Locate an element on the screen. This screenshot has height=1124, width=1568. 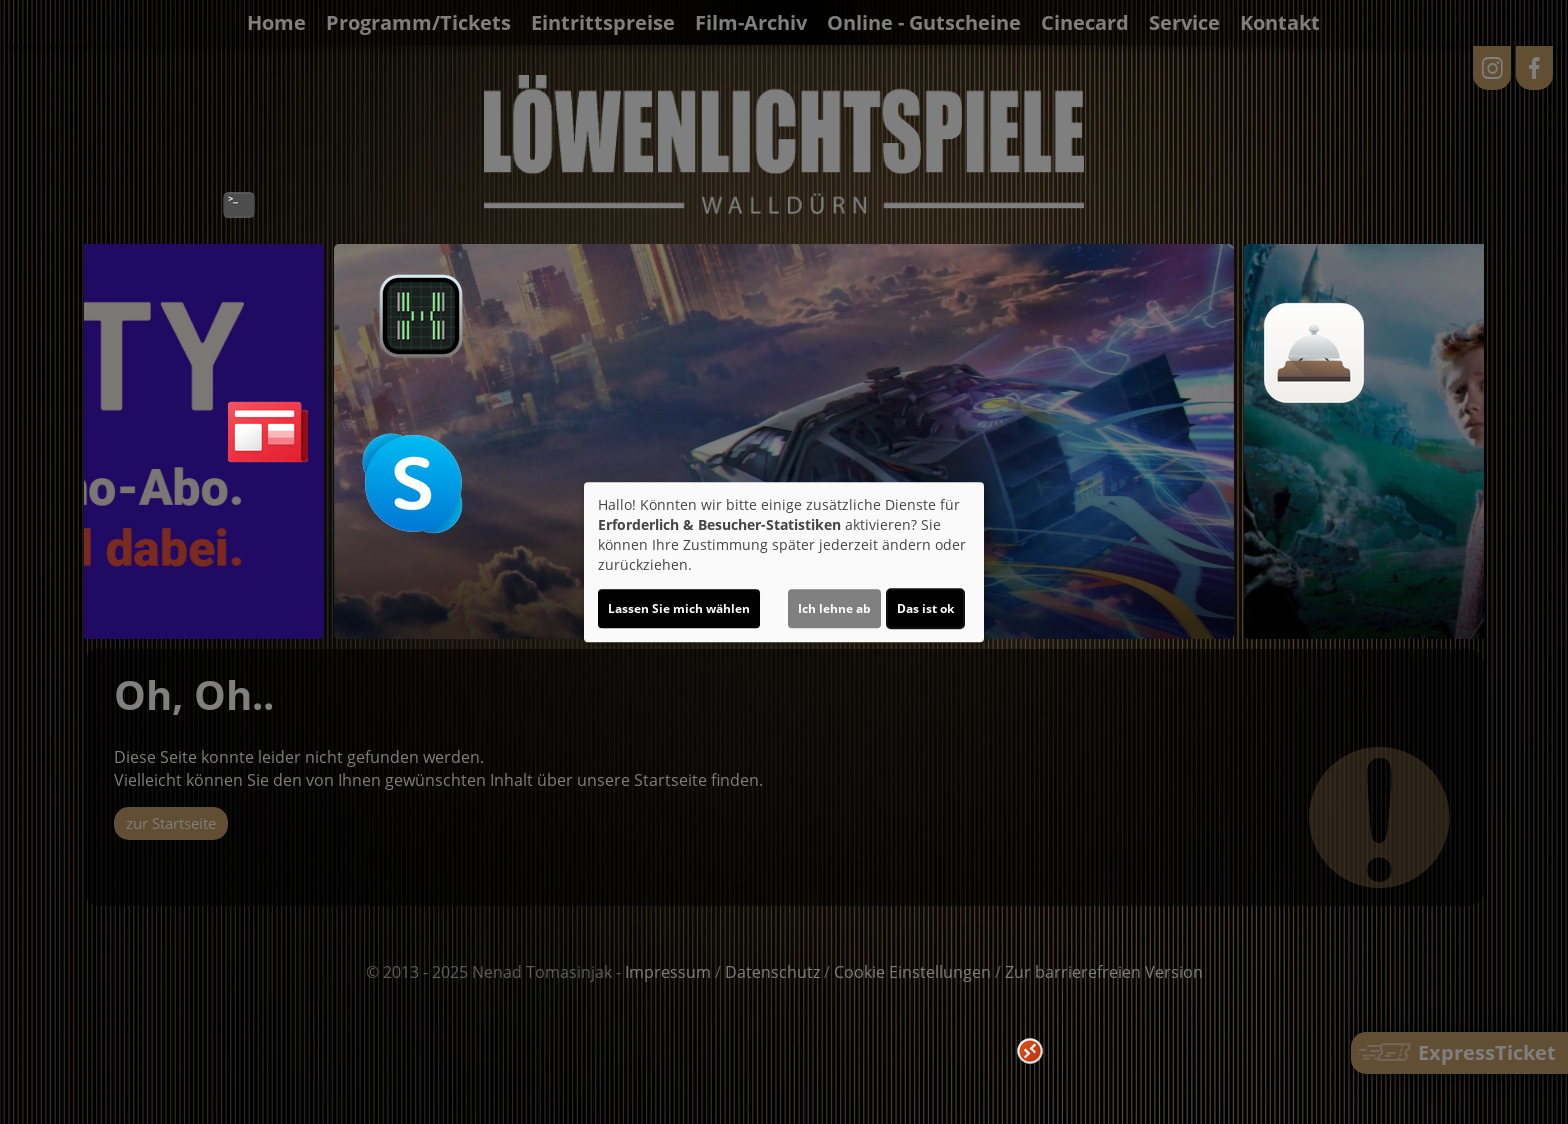
open system services preferences is located at coordinates (1314, 353).